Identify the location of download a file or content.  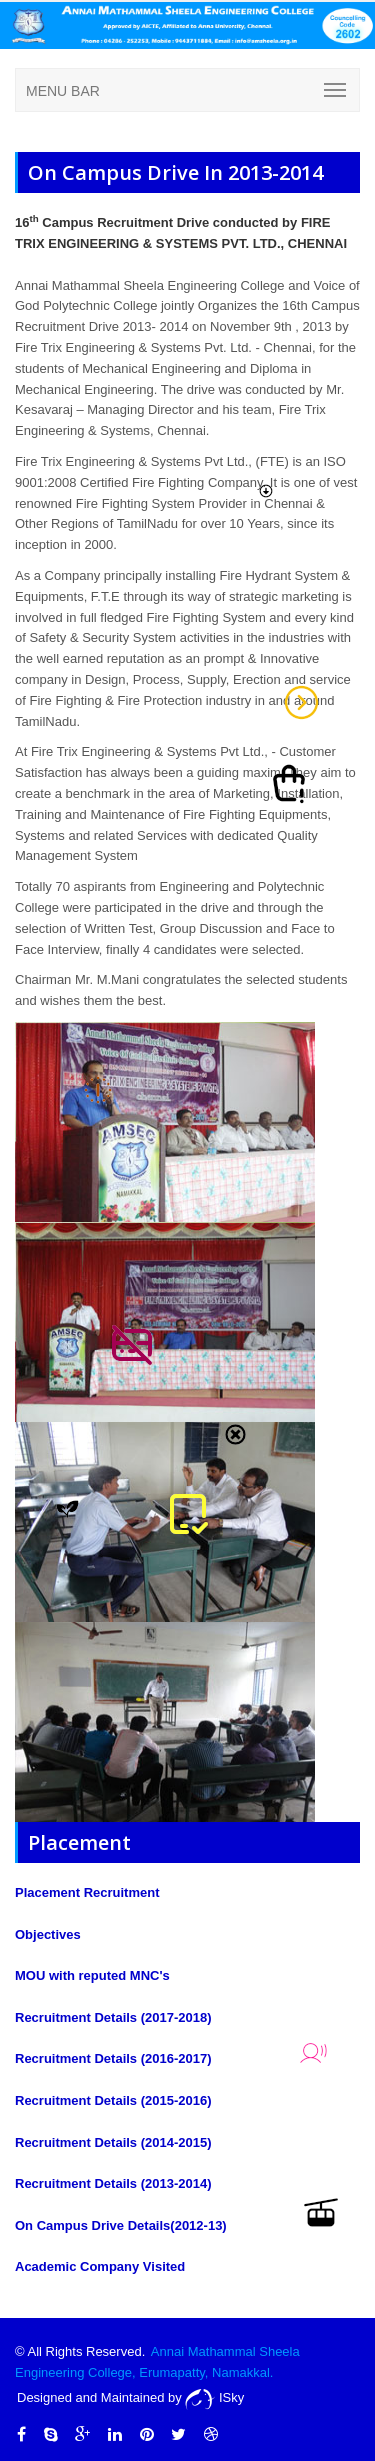
(266, 491).